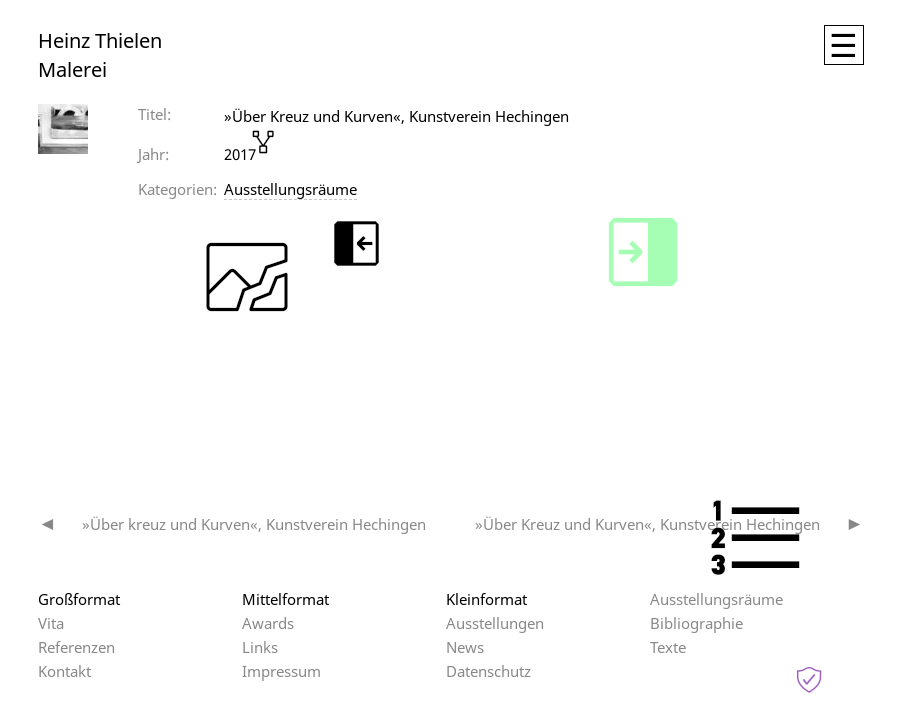 The width and height of the screenshot is (901, 720). I want to click on dock panel to the right side of the editor, so click(643, 252).